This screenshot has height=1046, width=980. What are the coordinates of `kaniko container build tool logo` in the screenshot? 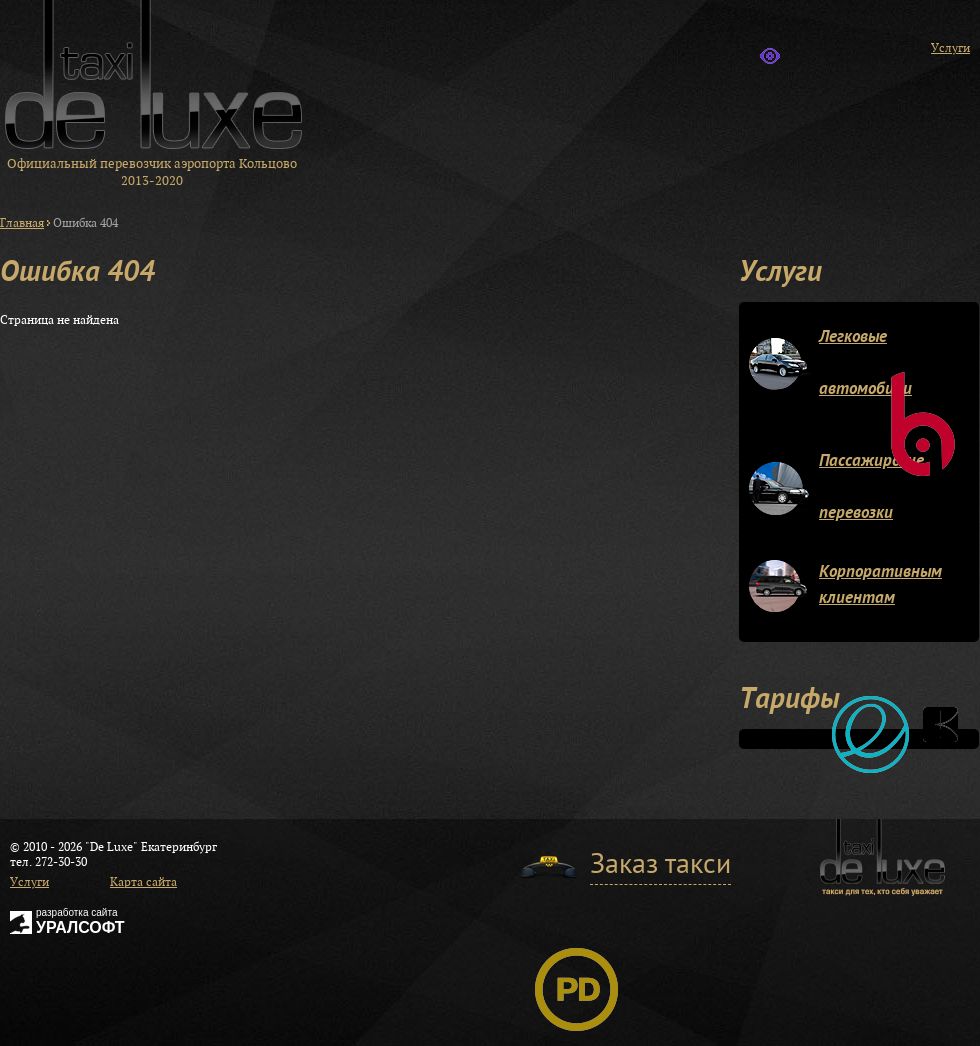 It's located at (940, 724).